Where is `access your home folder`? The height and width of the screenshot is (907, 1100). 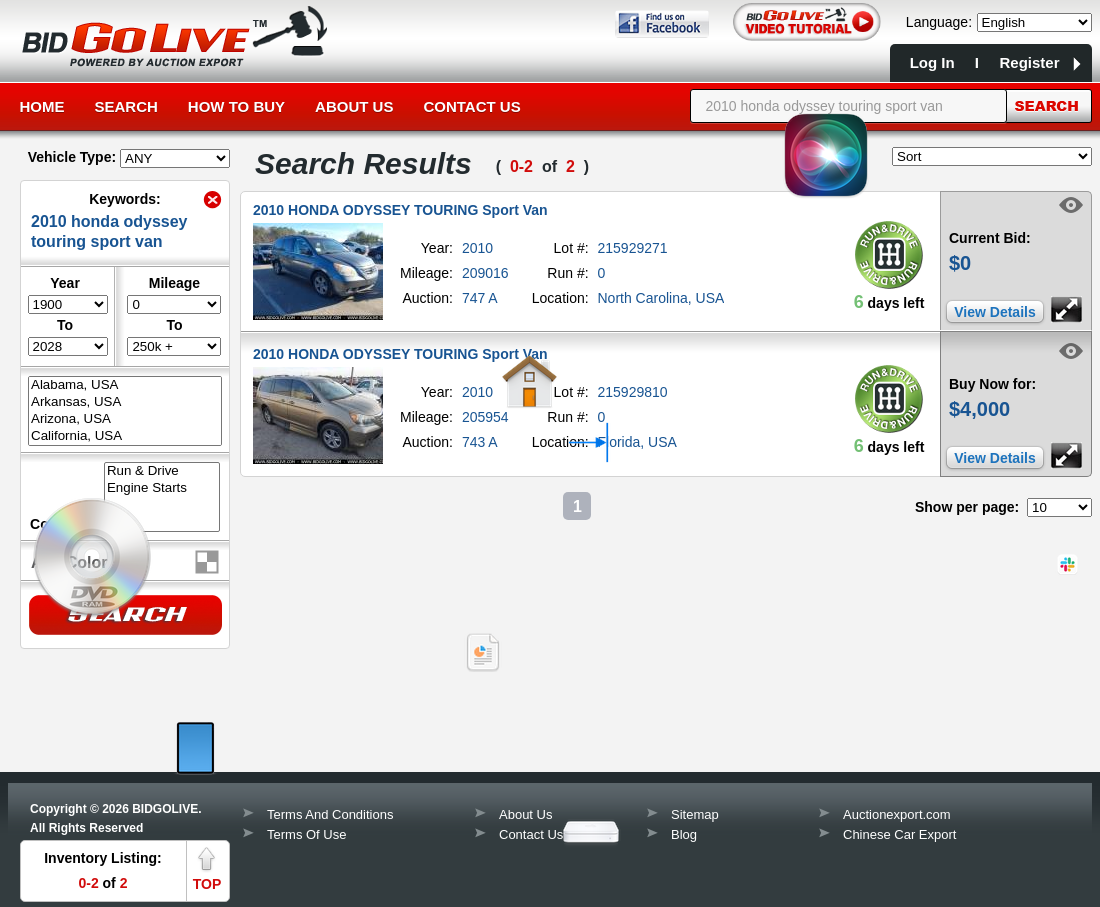 access your home folder is located at coordinates (529, 379).